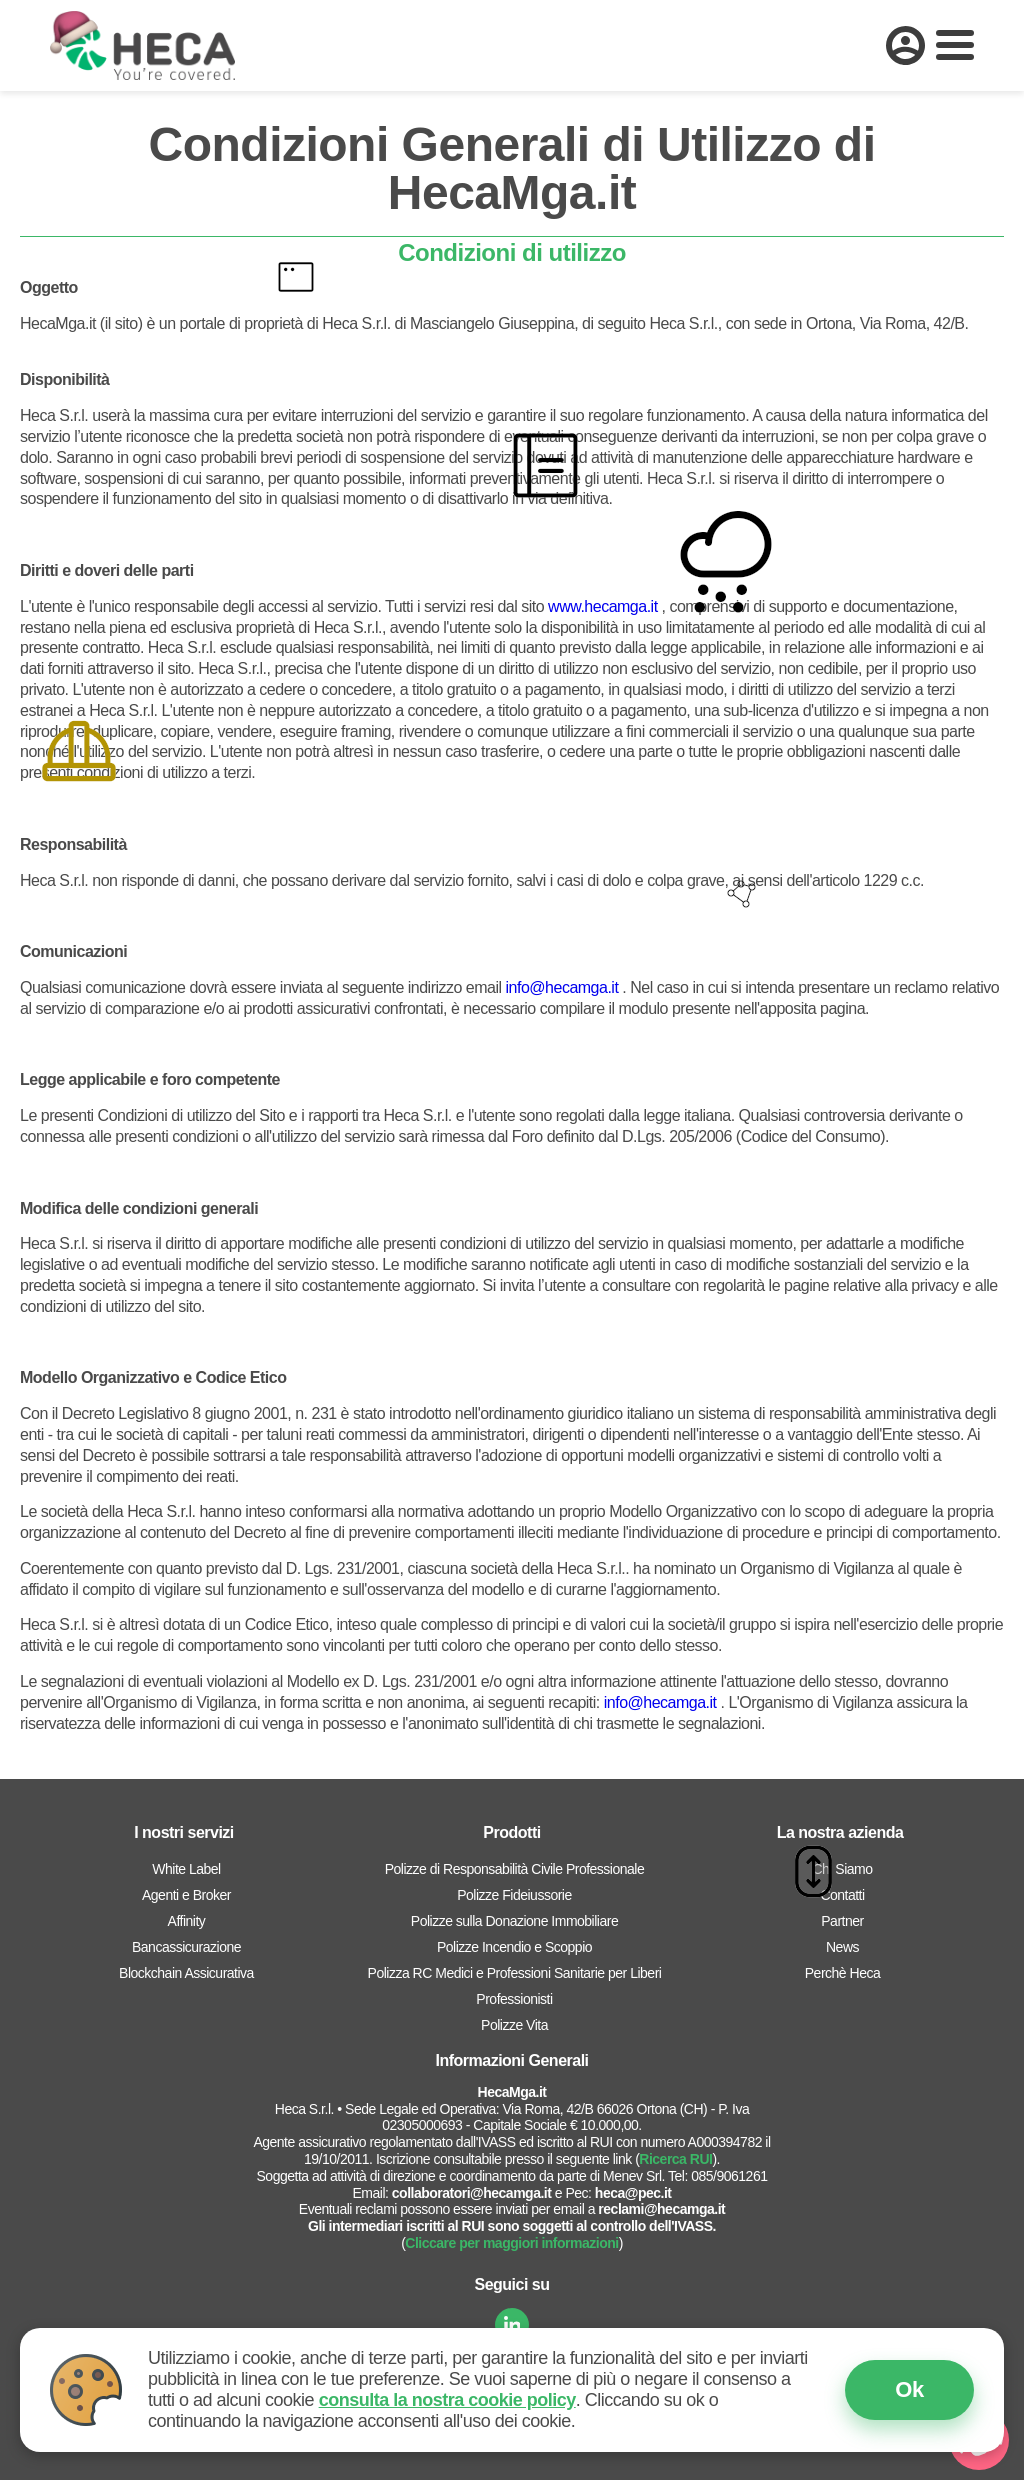  Describe the element at coordinates (726, 560) in the screenshot. I see `indicates snowy weather conditions` at that location.